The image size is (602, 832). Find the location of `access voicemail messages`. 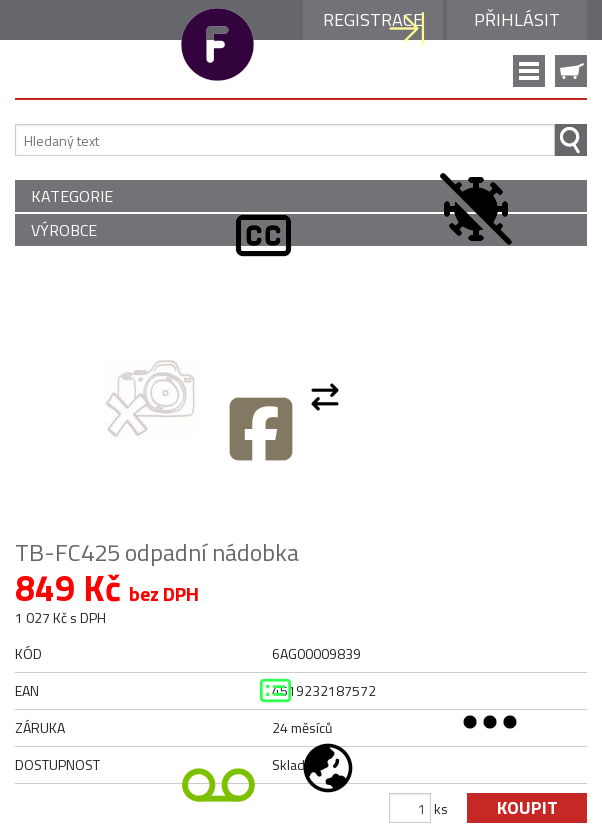

access voicemail messages is located at coordinates (218, 786).